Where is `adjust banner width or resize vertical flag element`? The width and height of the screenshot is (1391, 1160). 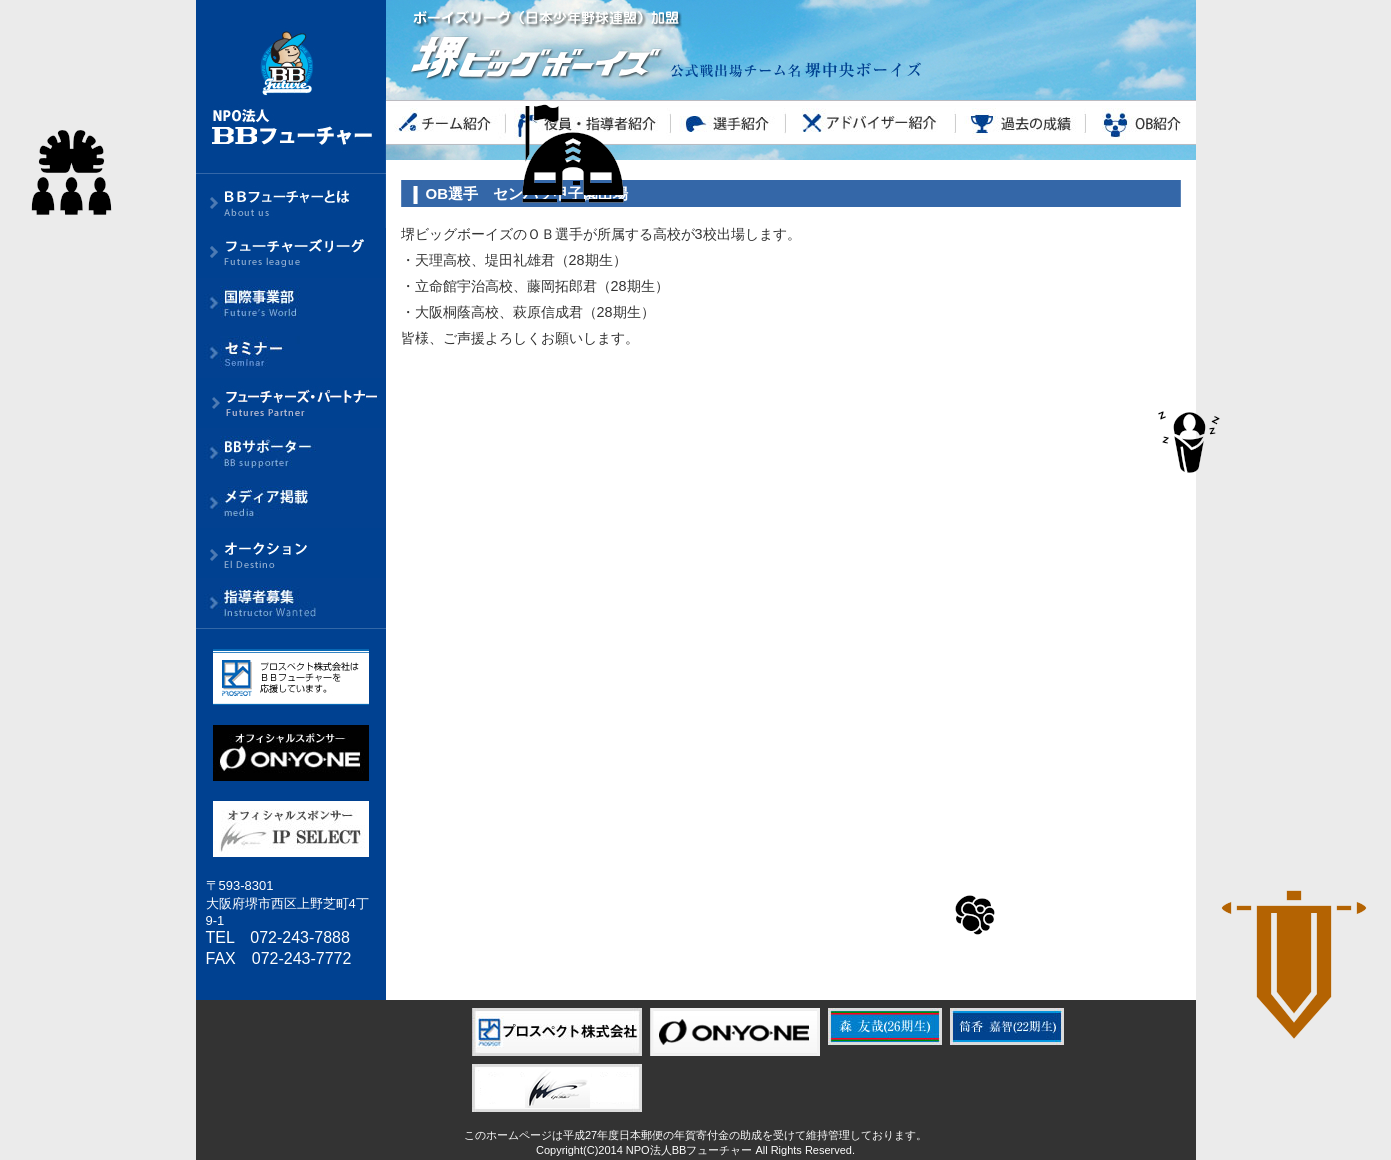 adjust banner width or resize vertical flag element is located at coordinates (1294, 963).